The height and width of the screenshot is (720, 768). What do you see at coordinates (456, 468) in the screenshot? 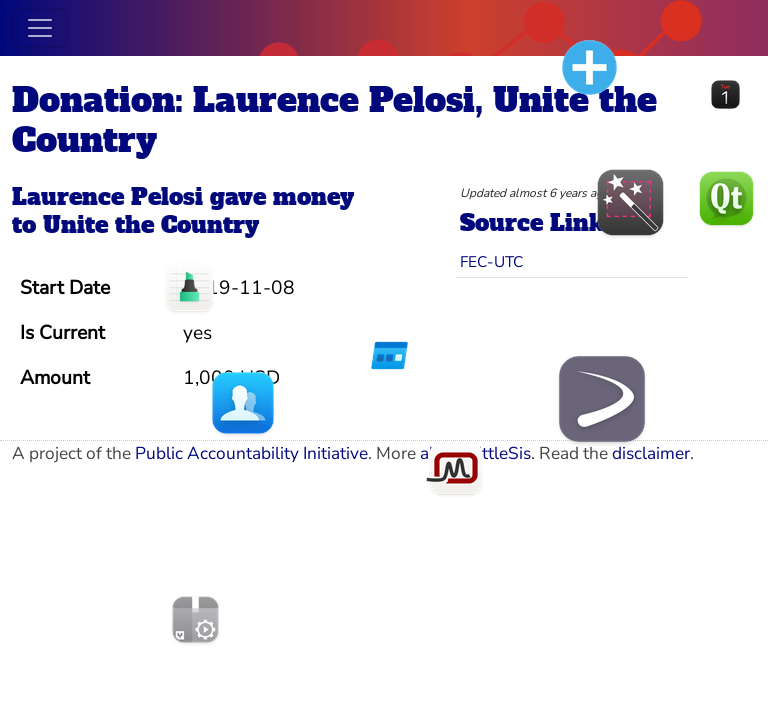
I see `open openchrom chromatography software` at bounding box center [456, 468].